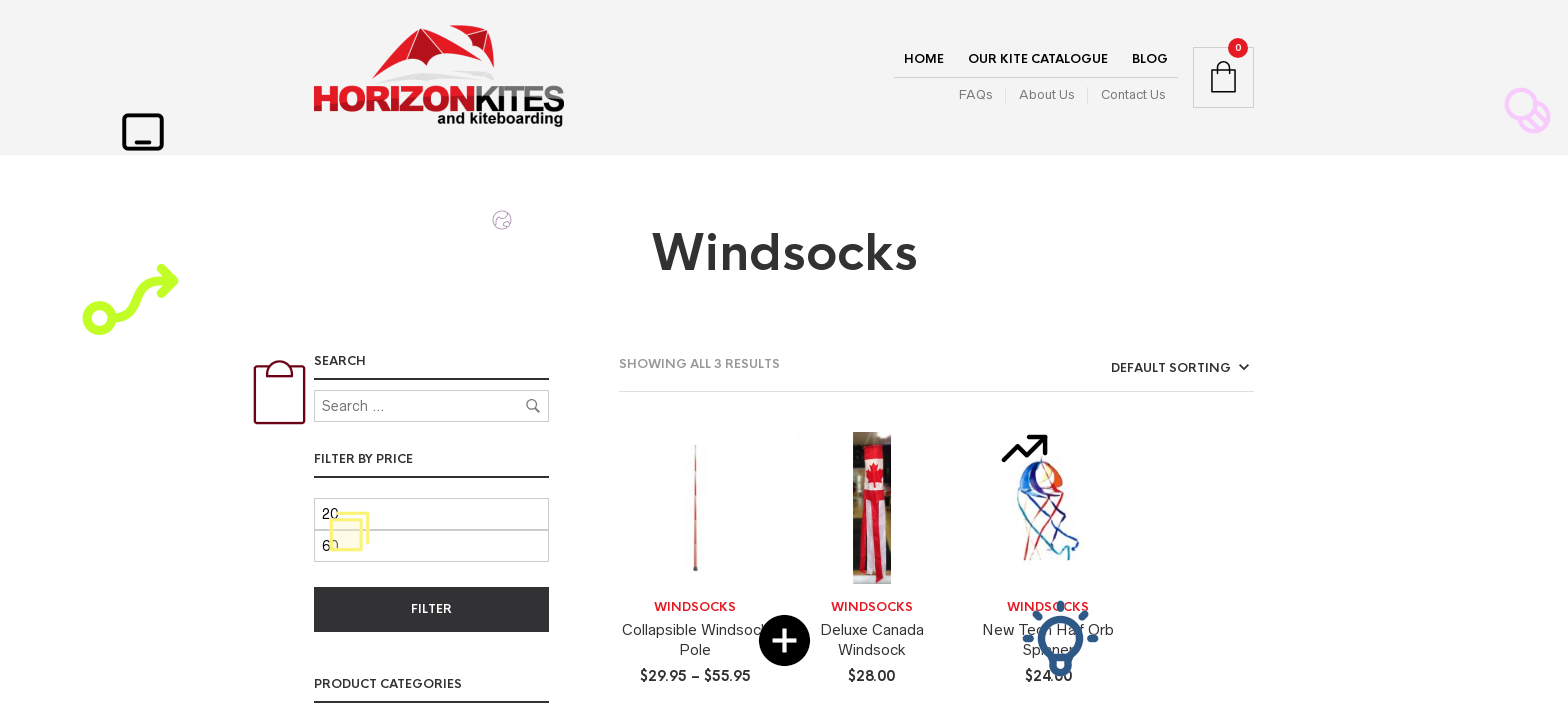 The height and width of the screenshot is (720, 1568). What do you see at coordinates (130, 299) in the screenshot?
I see `navigate to the next step in a workflow` at bounding box center [130, 299].